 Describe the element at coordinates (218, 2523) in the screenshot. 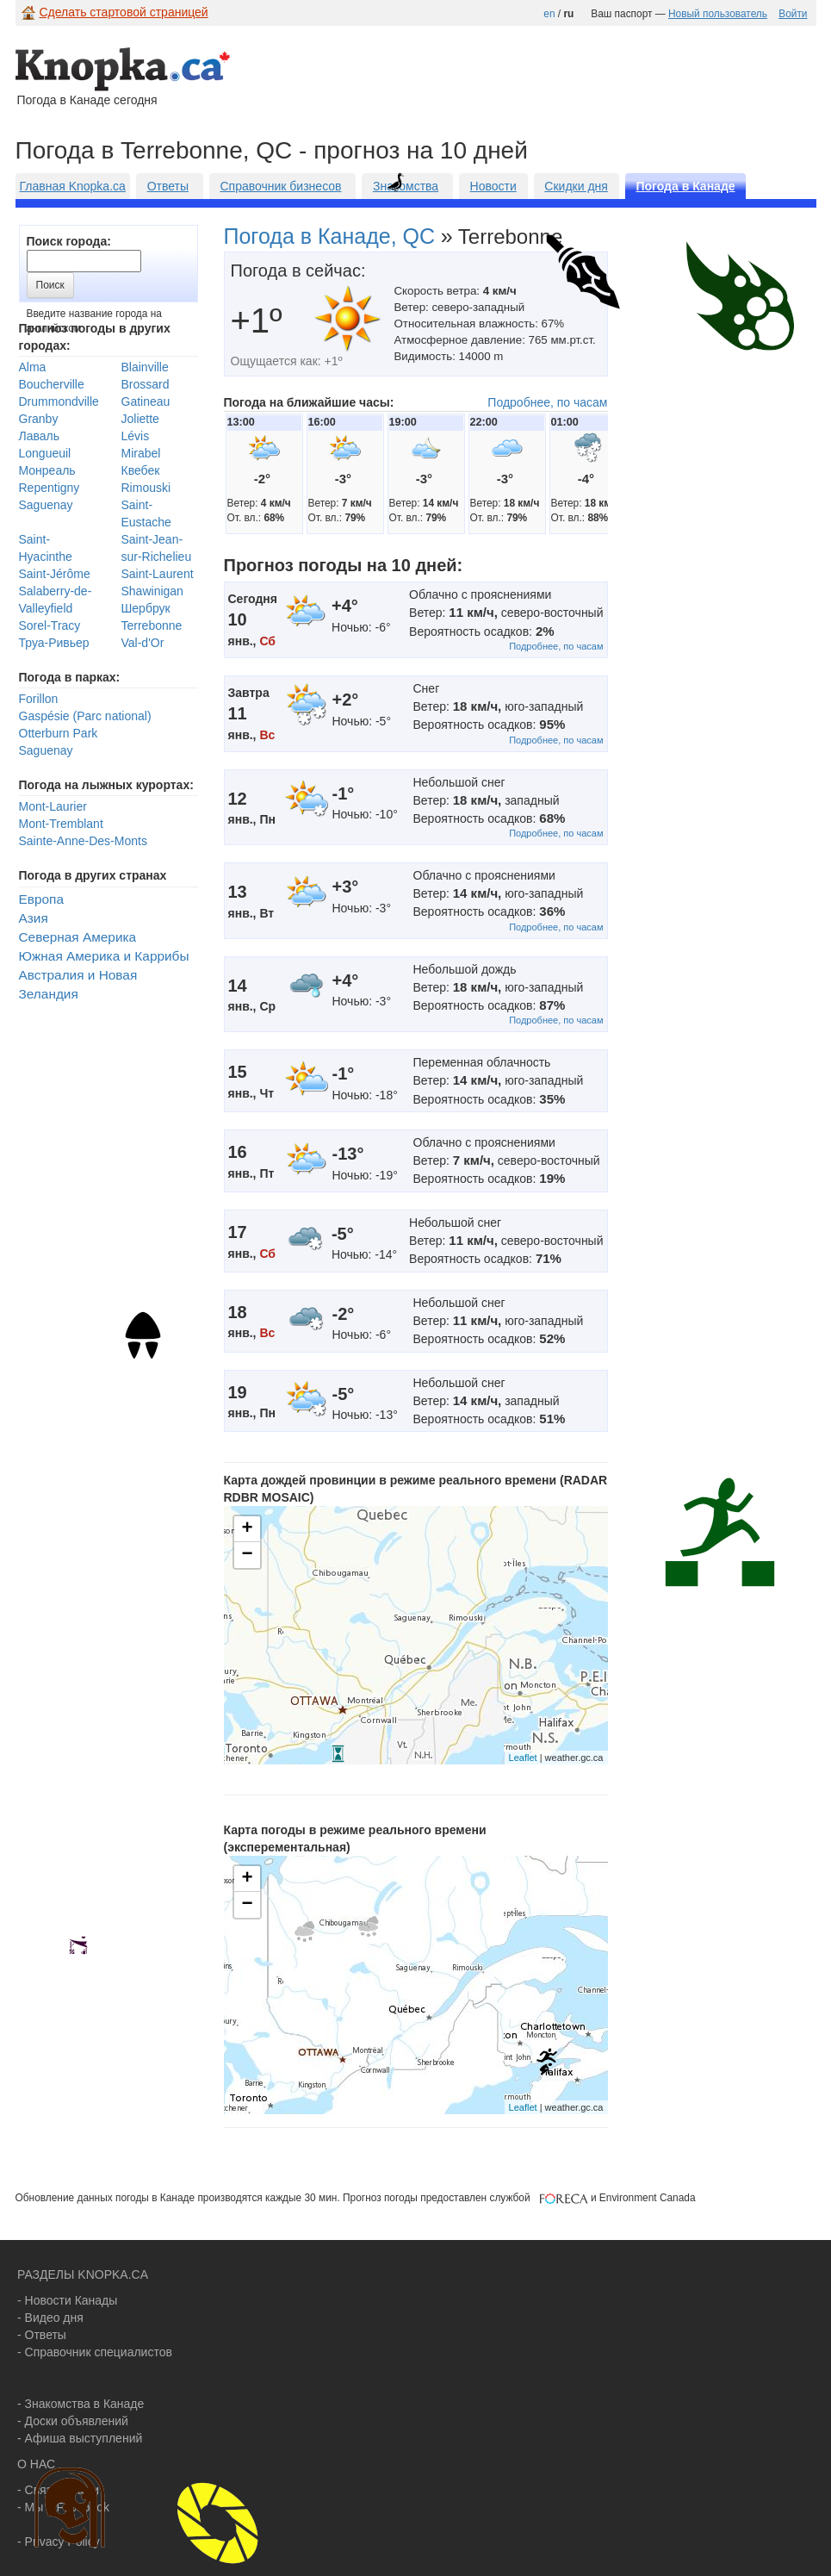

I see `adjust camera aperture settings` at that location.